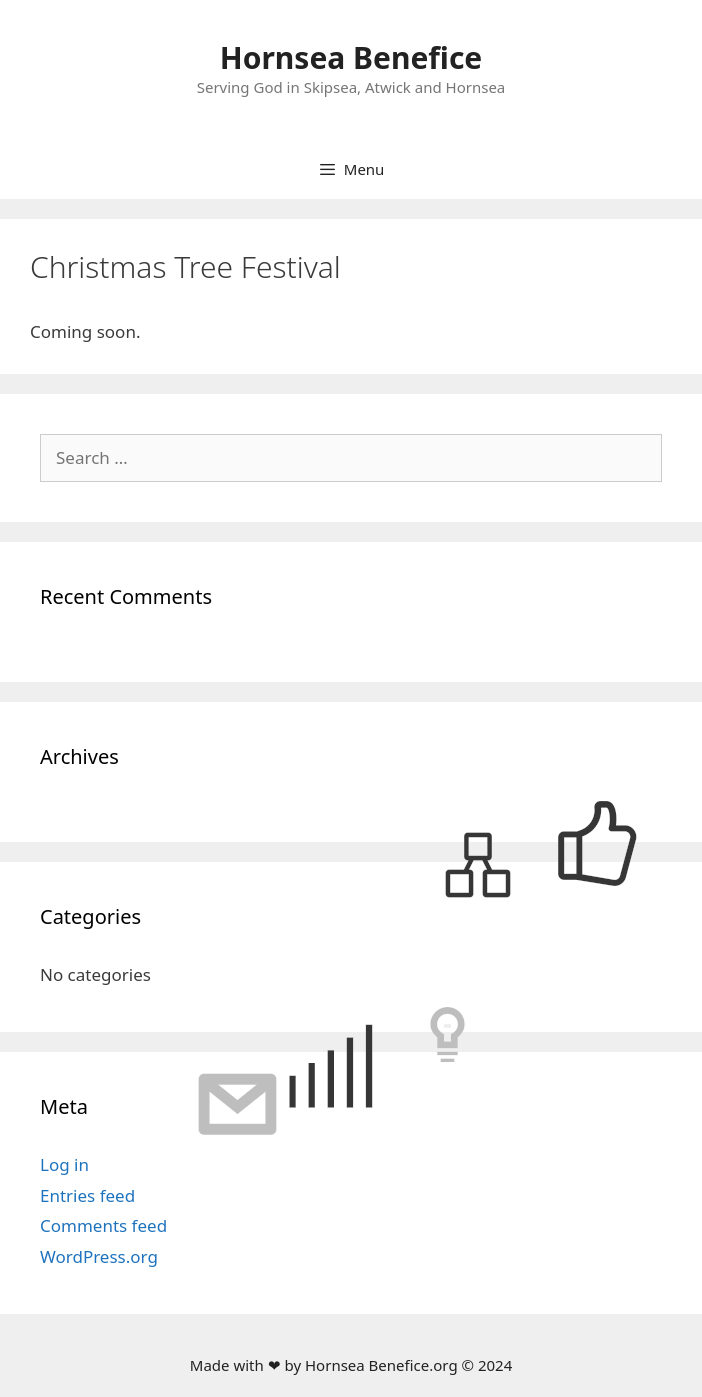 The image size is (702, 1397). Describe the element at coordinates (478, 865) in the screenshot. I see `open gtk4 node editor application` at that location.